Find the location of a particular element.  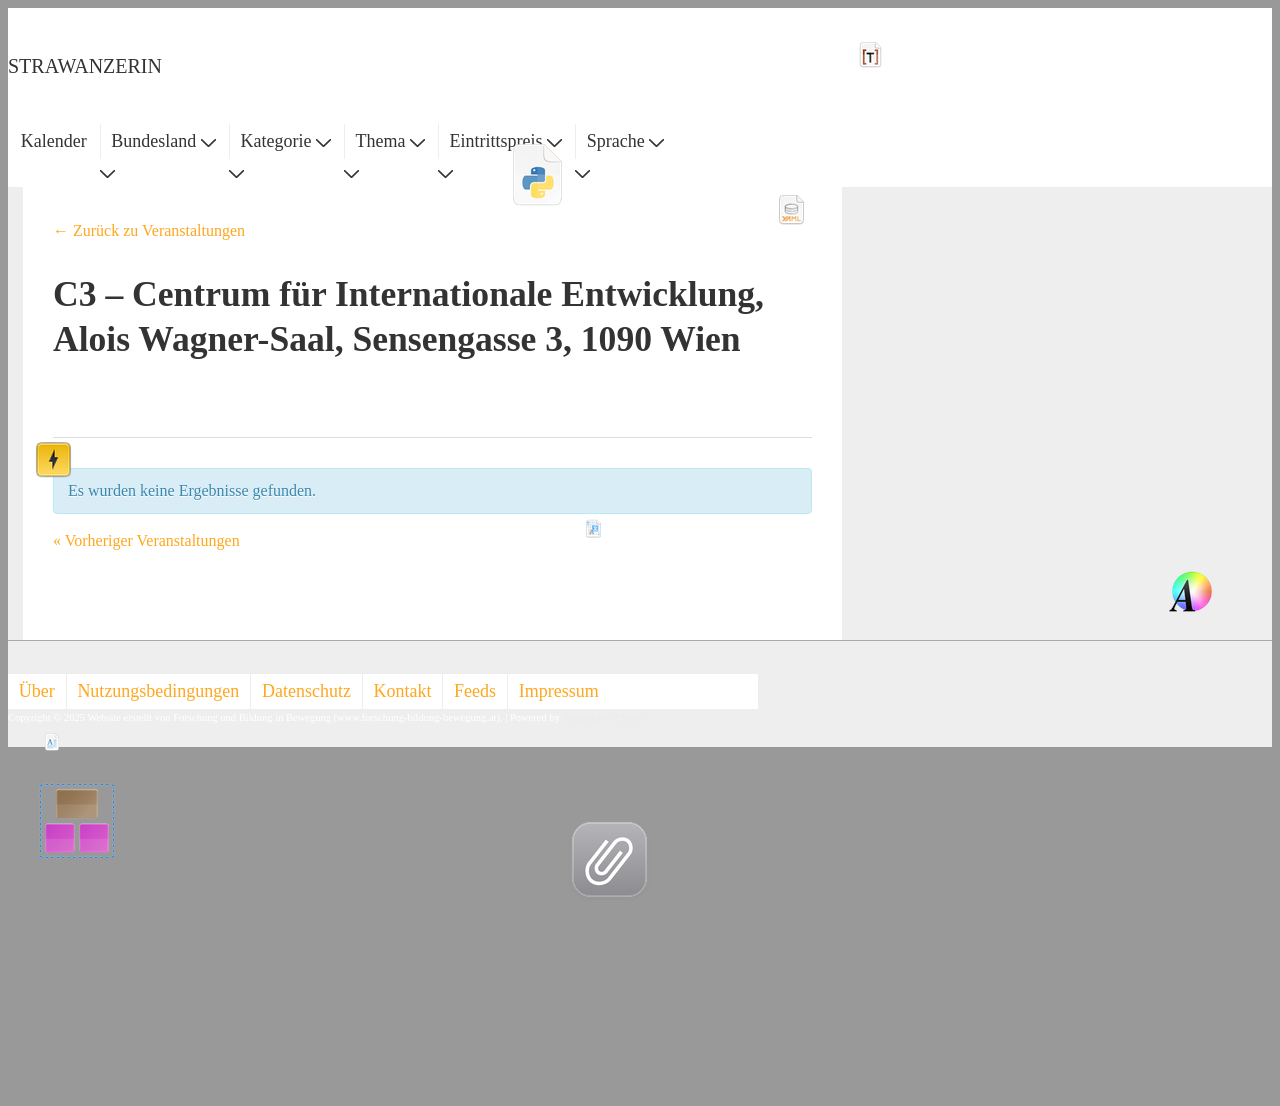

open a text document file is located at coordinates (52, 742).